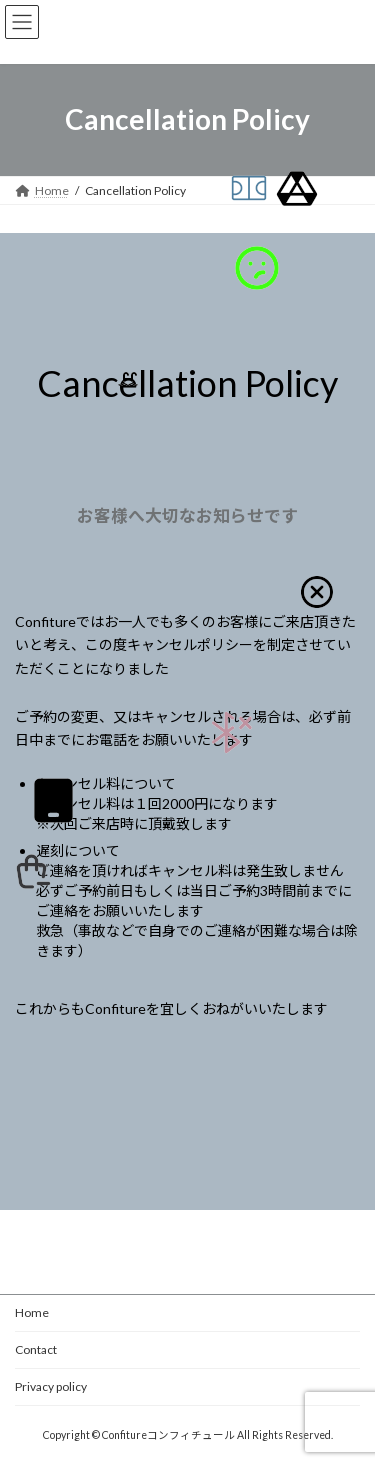  I want to click on remove an item from your shopping bag, so click(31, 871).